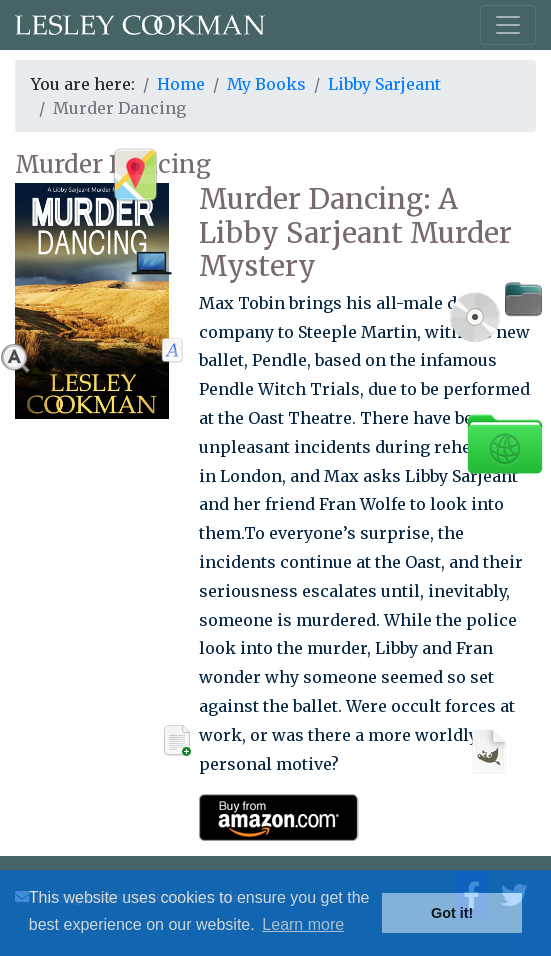 The width and height of the screenshot is (551, 956). I want to click on folder containing html web files, so click(505, 444).